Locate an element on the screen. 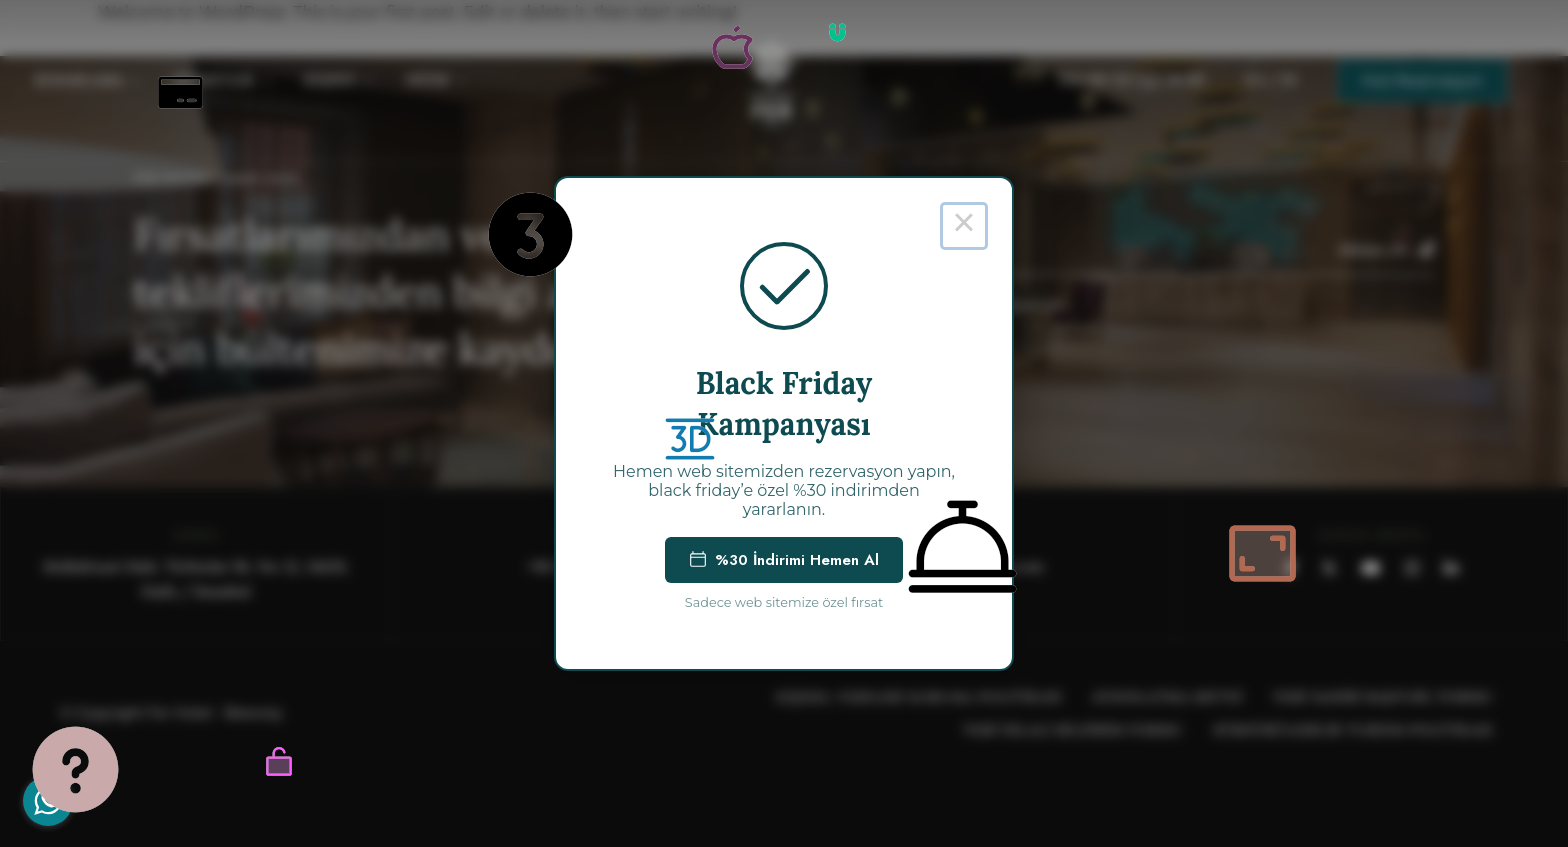 Image resolution: width=1568 pixels, height=847 pixels. switch to 3D view mode is located at coordinates (690, 439).